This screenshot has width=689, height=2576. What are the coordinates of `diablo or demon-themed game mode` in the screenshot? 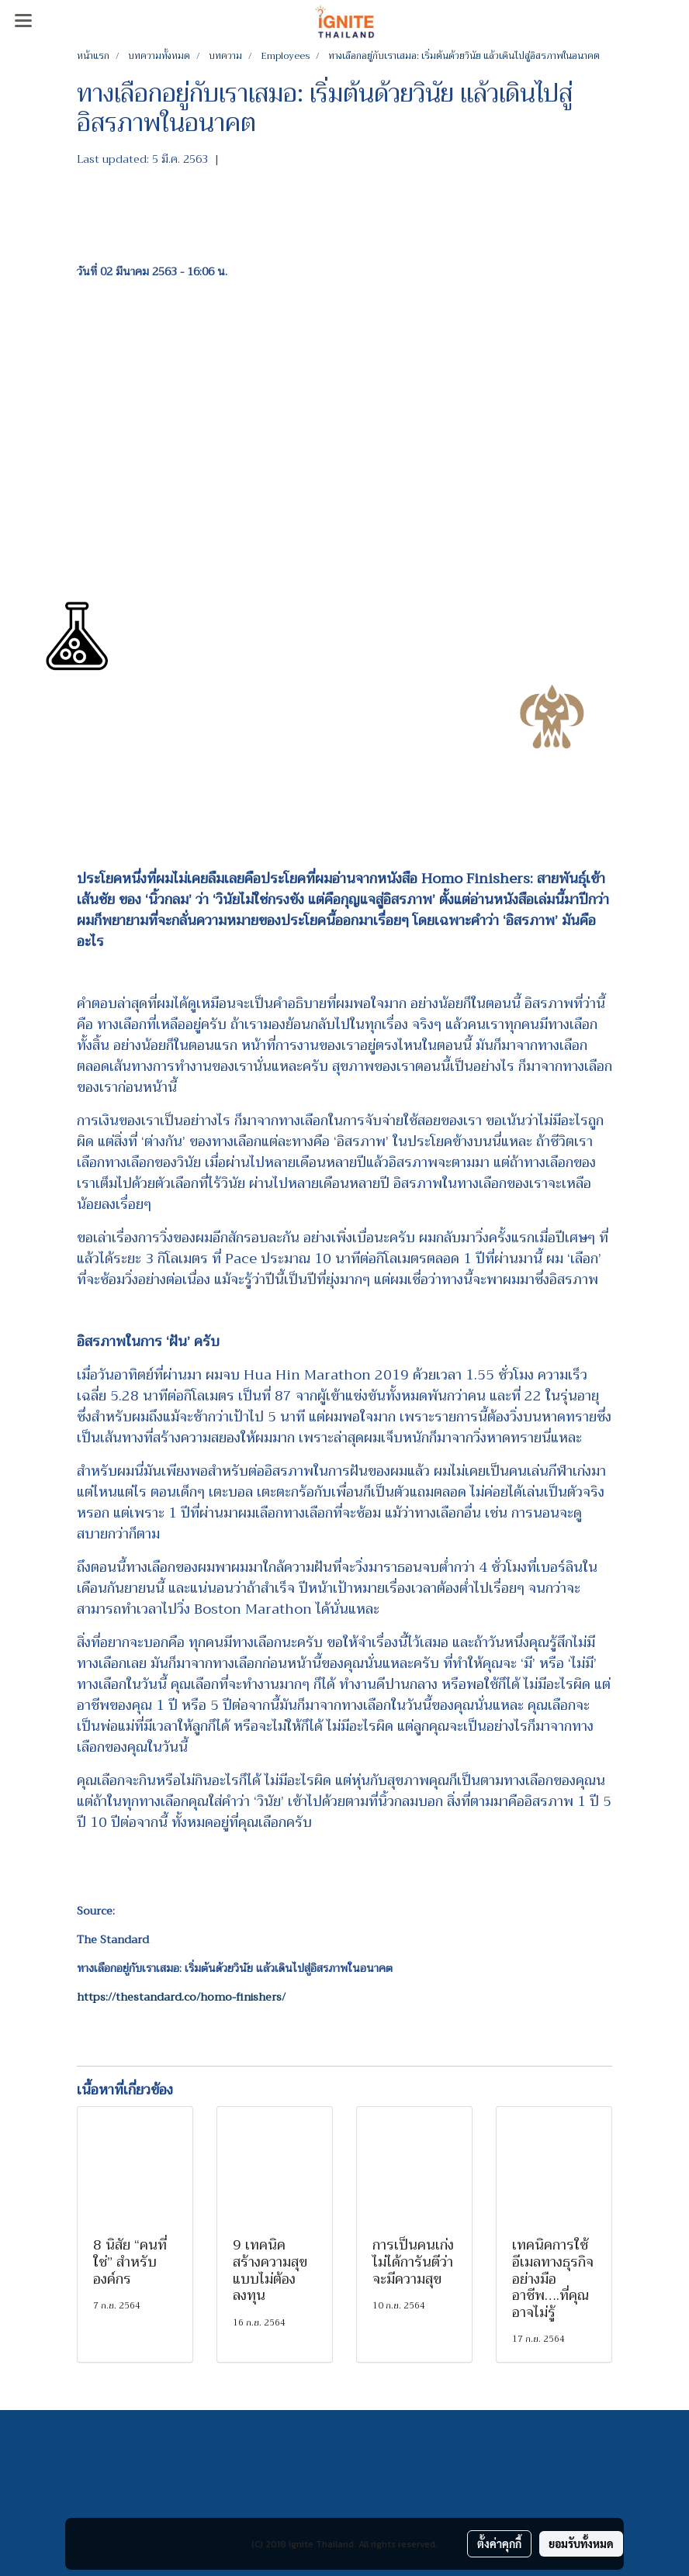 It's located at (552, 717).